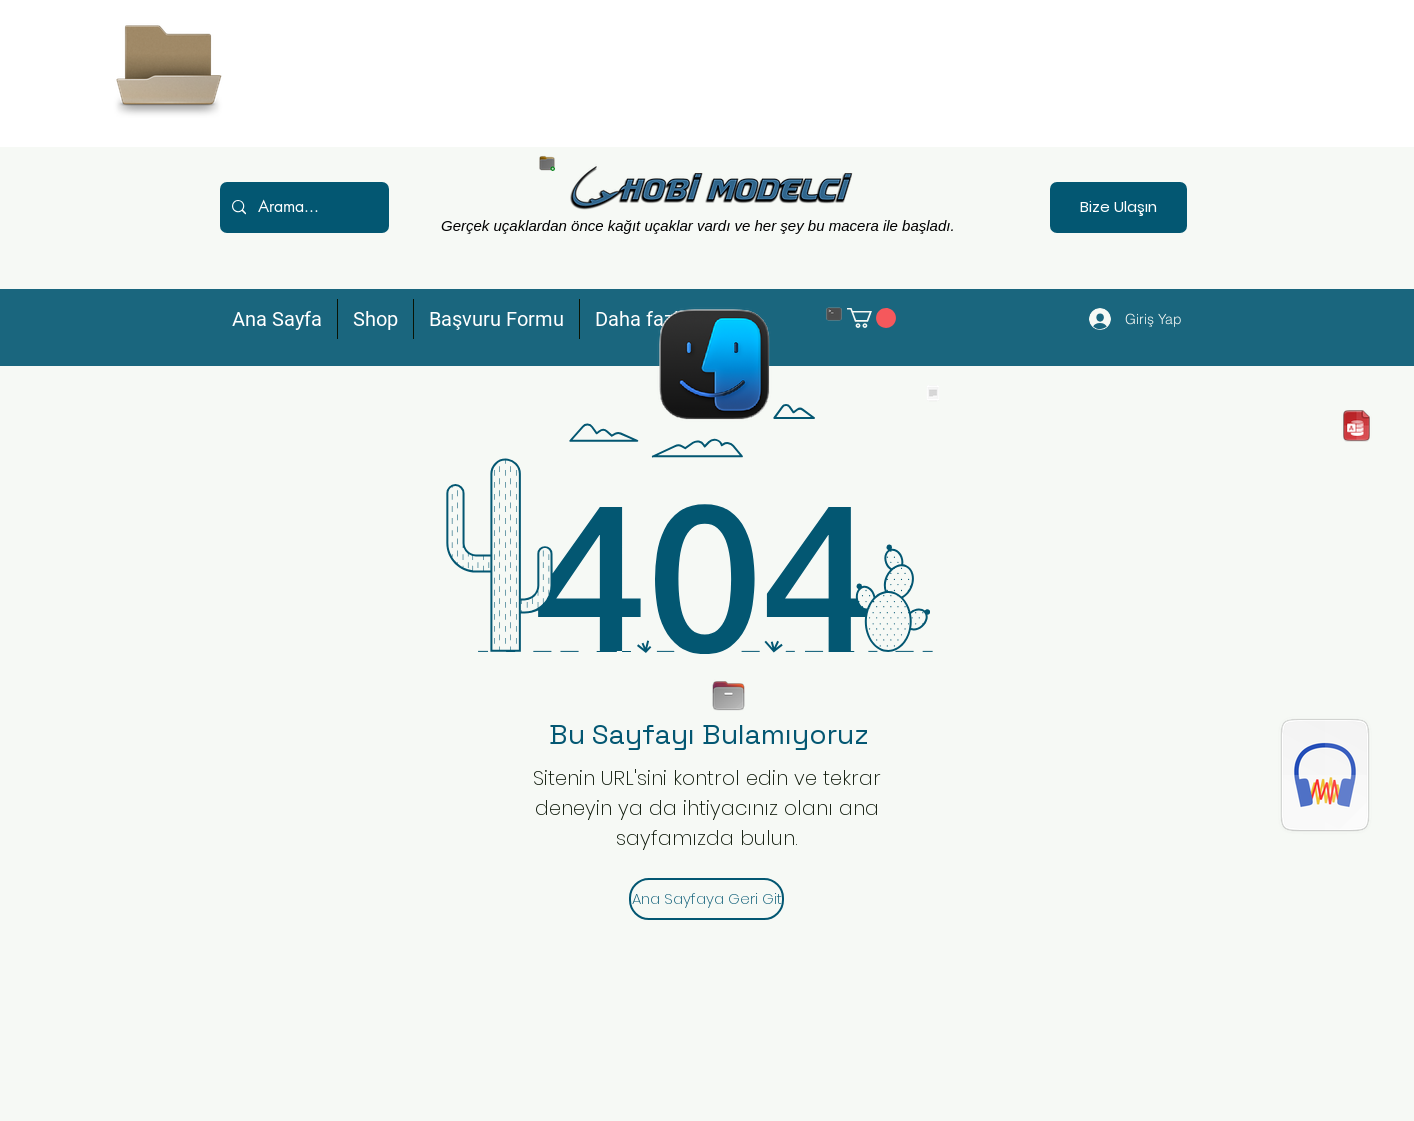 Image resolution: width=1414 pixels, height=1121 pixels. What do you see at coordinates (547, 163) in the screenshot?
I see `create a new folder` at bounding box center [547, 163].